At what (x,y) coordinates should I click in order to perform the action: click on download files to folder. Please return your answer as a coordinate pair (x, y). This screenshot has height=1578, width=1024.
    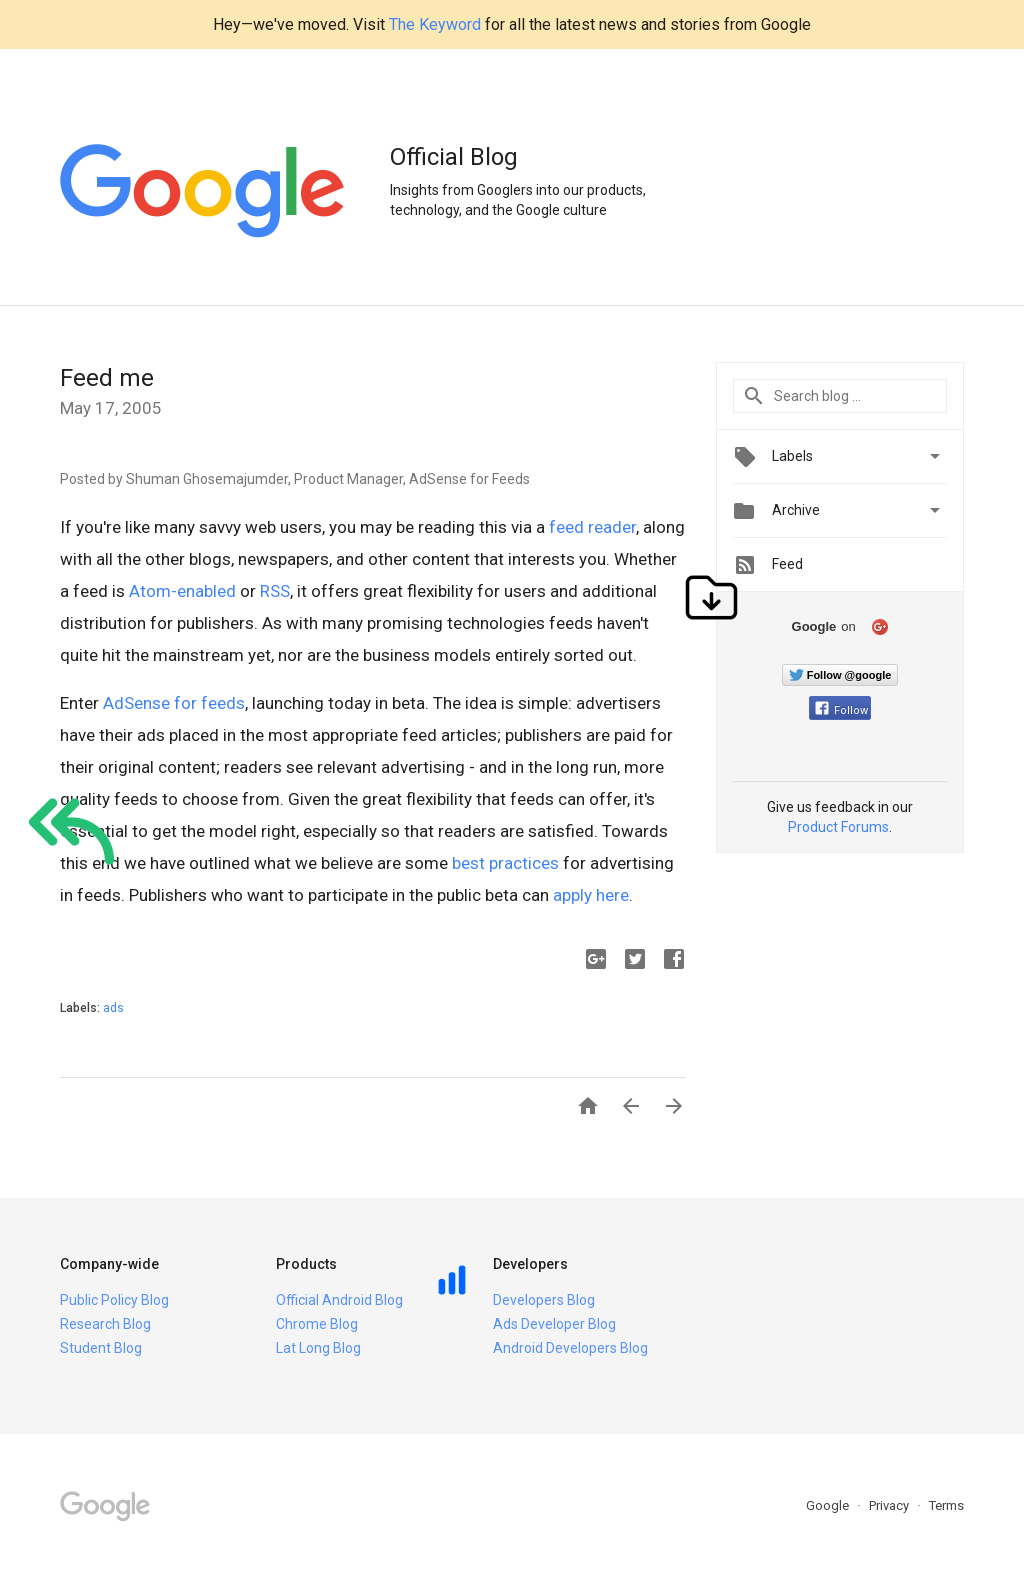
    Looking at the image, I should click on (711, 597).